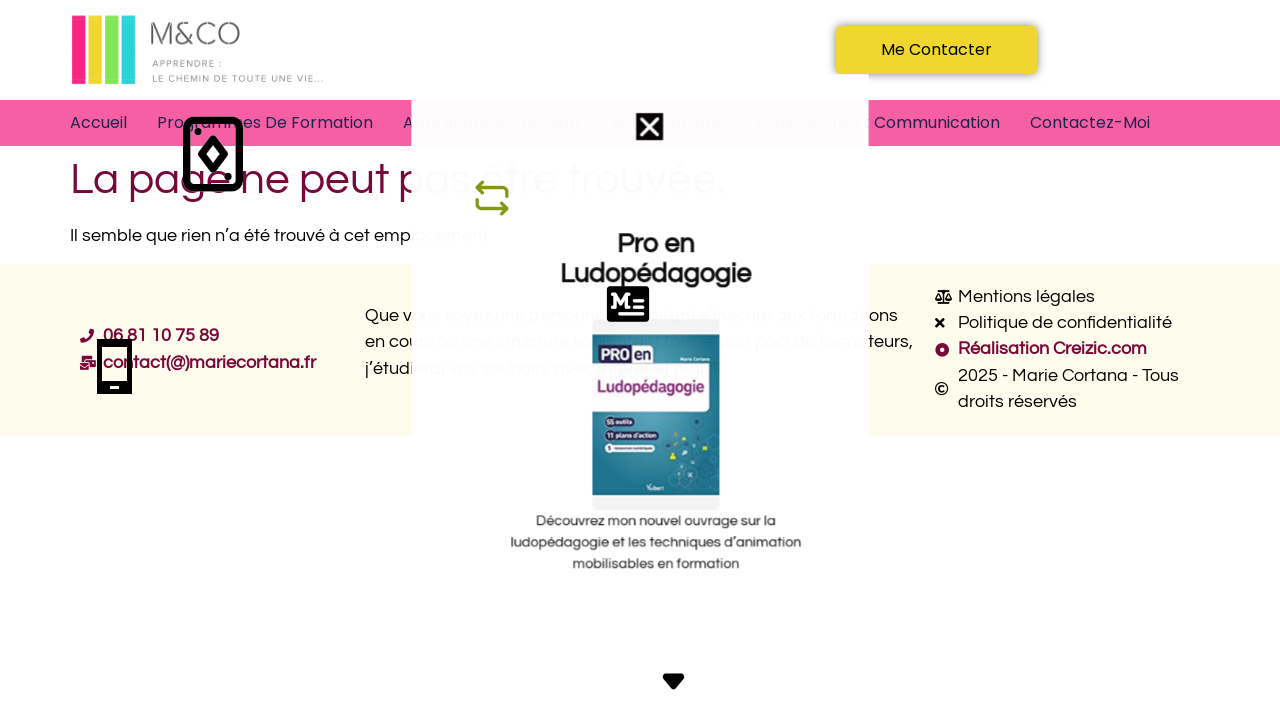  Describe the element at coordinates (673, 680) in the screenshot. I see `expand dropdown menu` at that location.